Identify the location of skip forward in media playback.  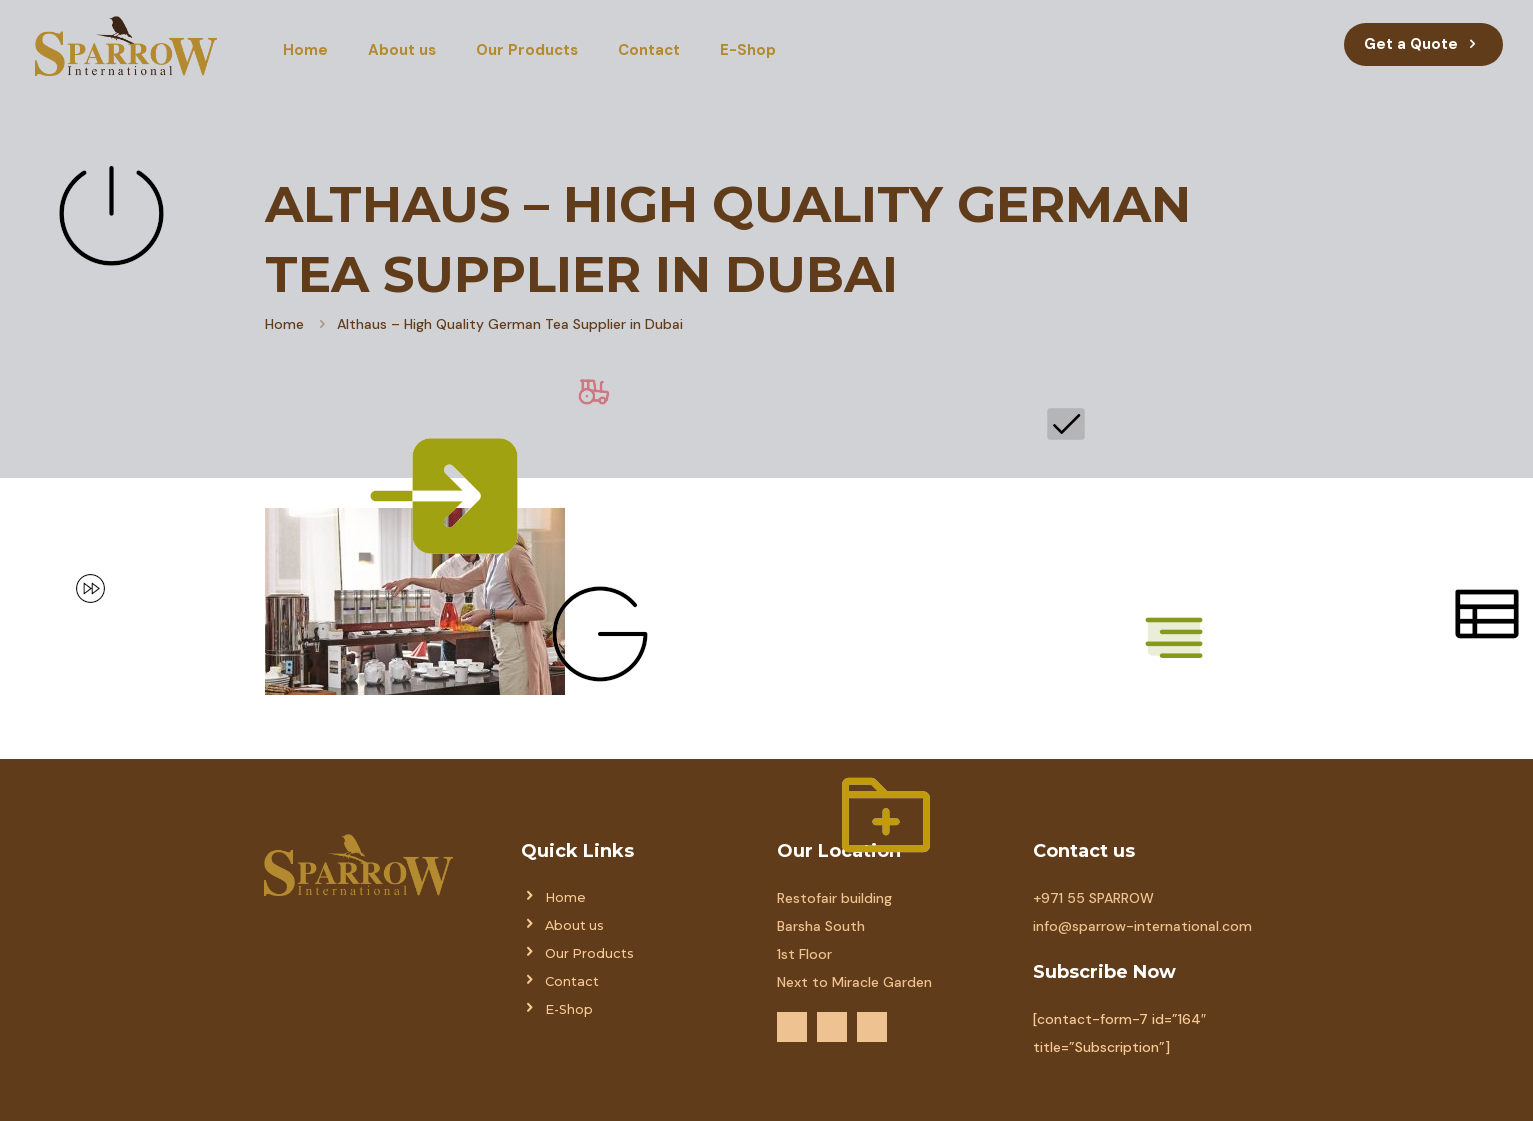
(90, 588).